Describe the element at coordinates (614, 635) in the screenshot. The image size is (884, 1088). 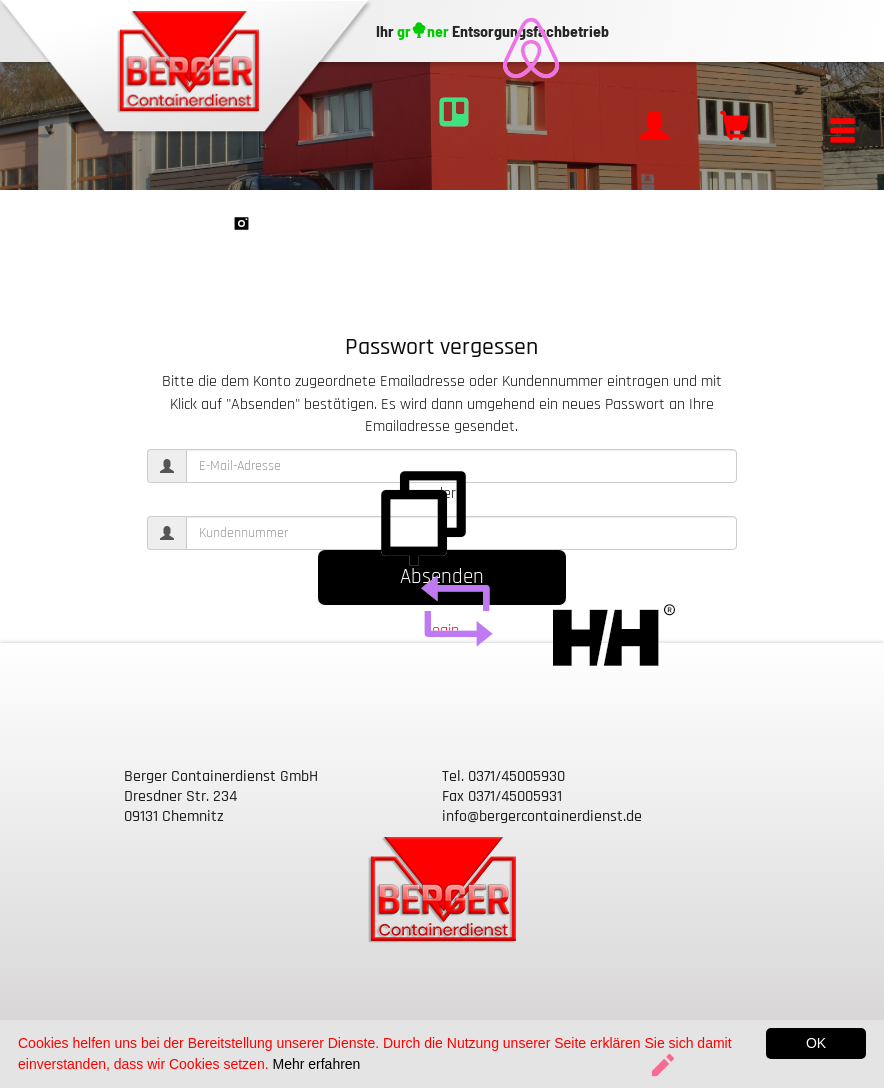
I see `visit the Helly Hansen website` at that location.